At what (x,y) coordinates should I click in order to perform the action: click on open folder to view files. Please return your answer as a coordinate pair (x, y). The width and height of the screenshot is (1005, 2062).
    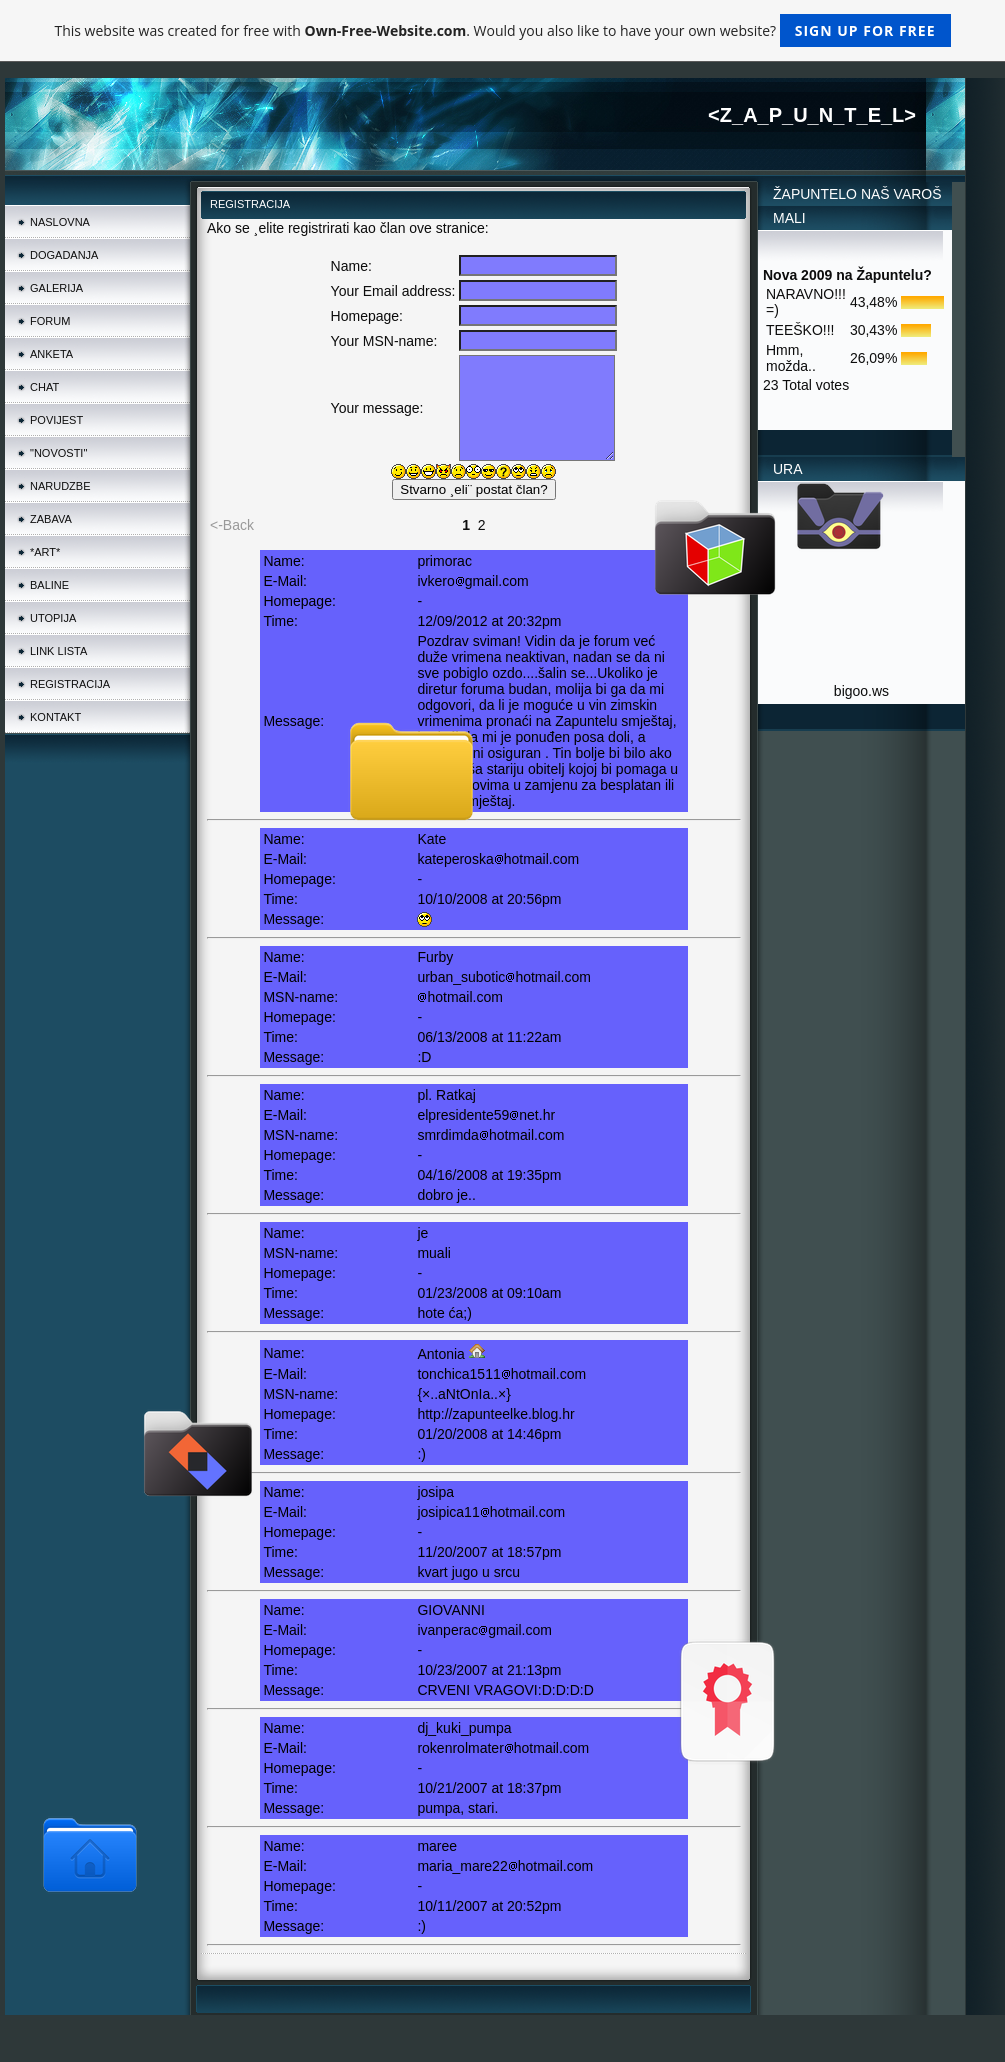
    Looking at the image, I should click on (411, 771).